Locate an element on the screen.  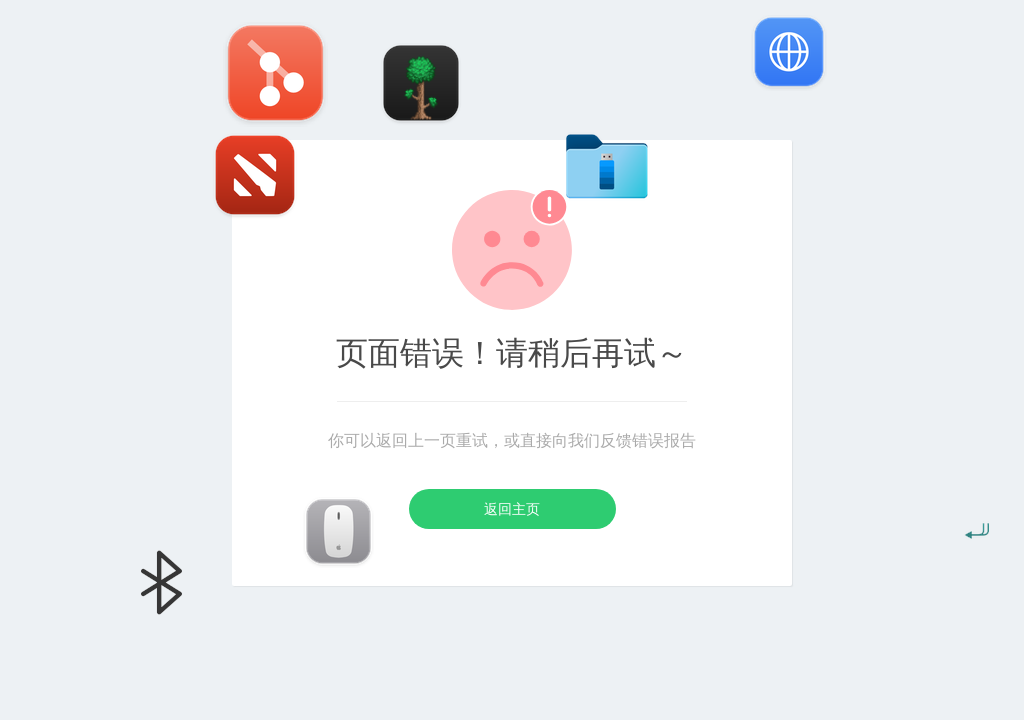
launch Dota 2 is located at coordinates (255, 175).